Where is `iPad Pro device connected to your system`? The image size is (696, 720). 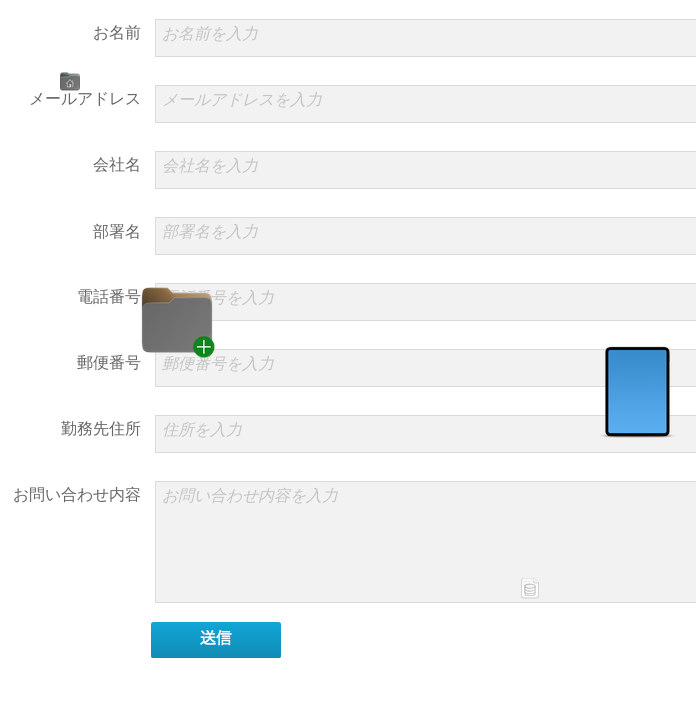
iPad Pro device connected to your system is located at coordinates (637, 392).